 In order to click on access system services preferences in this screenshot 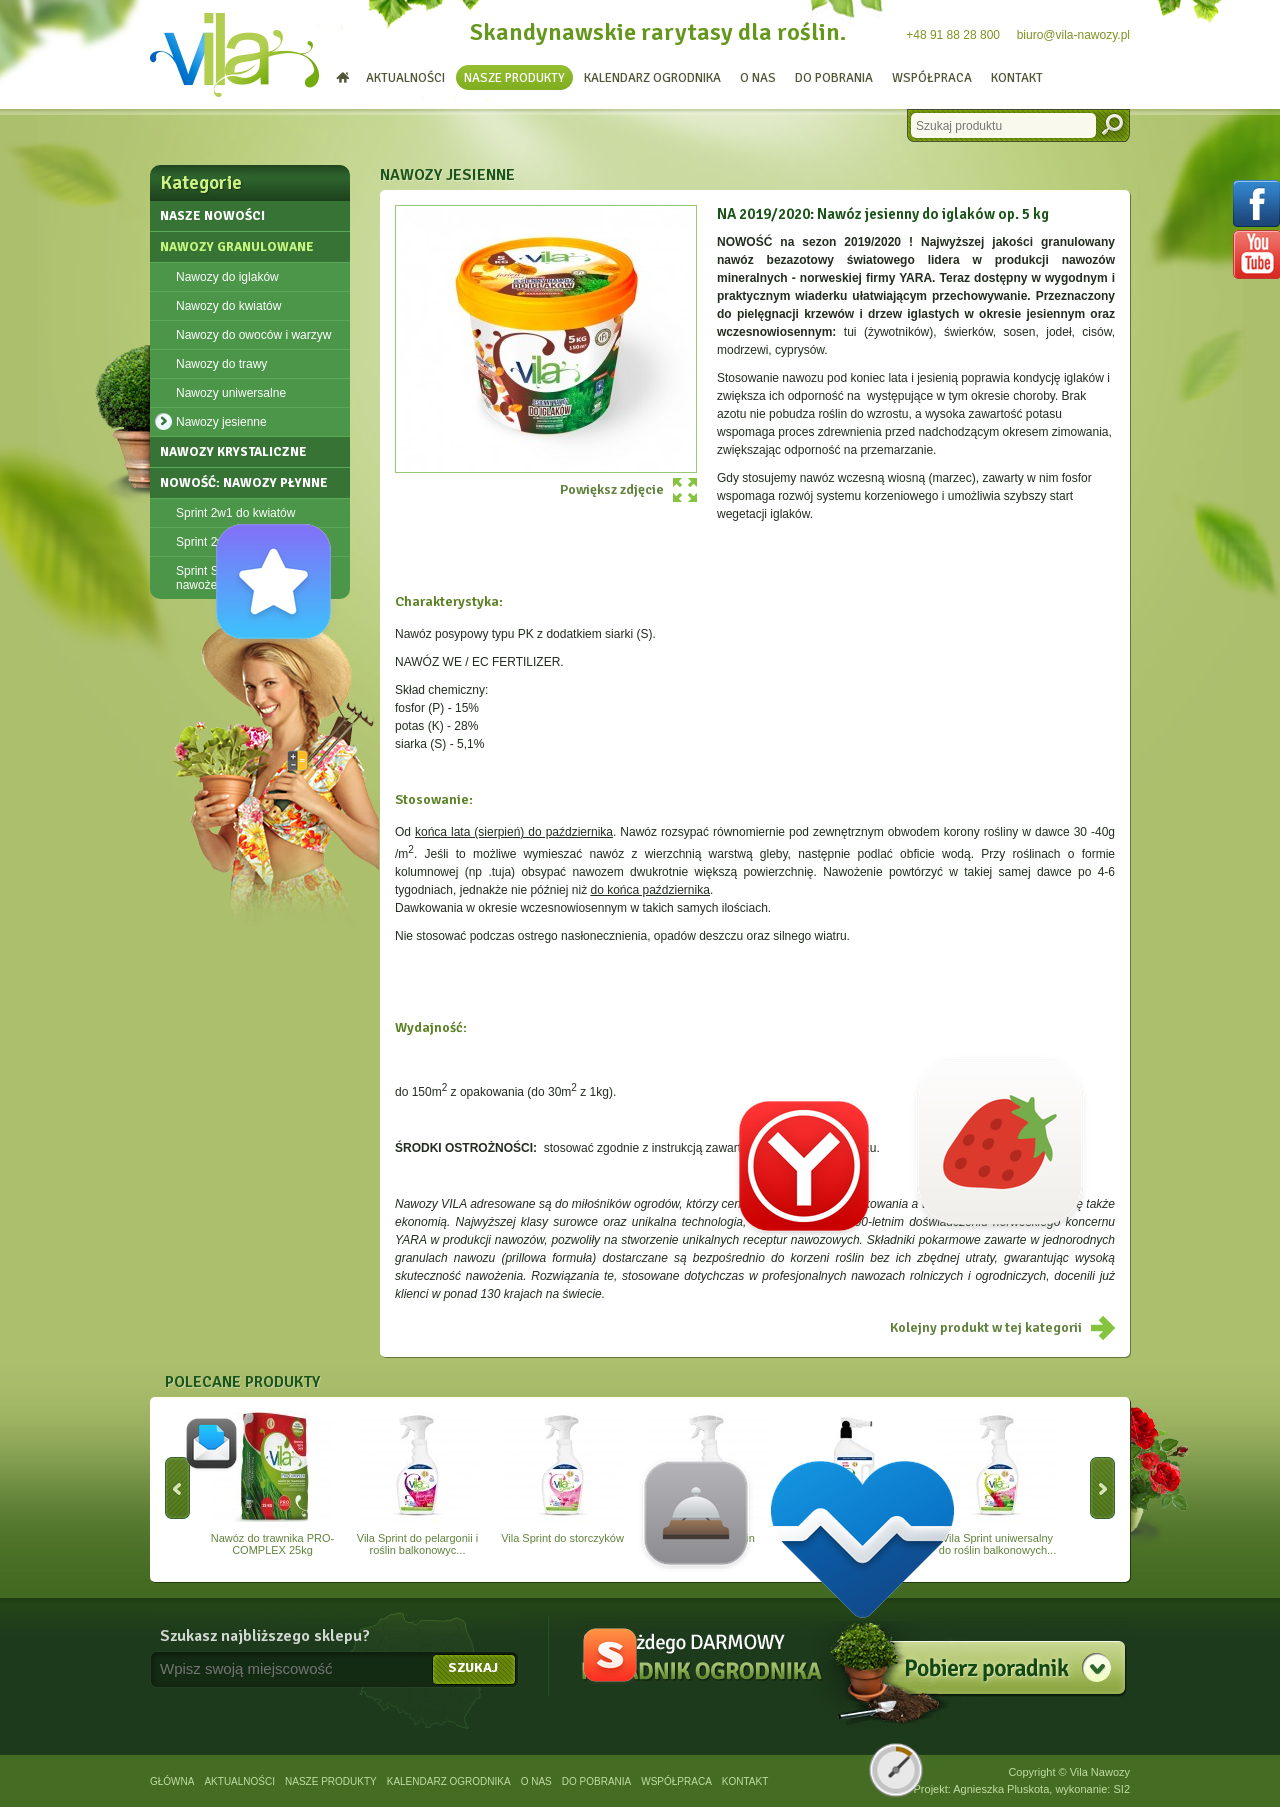, I will do `click(696, 1515)`.